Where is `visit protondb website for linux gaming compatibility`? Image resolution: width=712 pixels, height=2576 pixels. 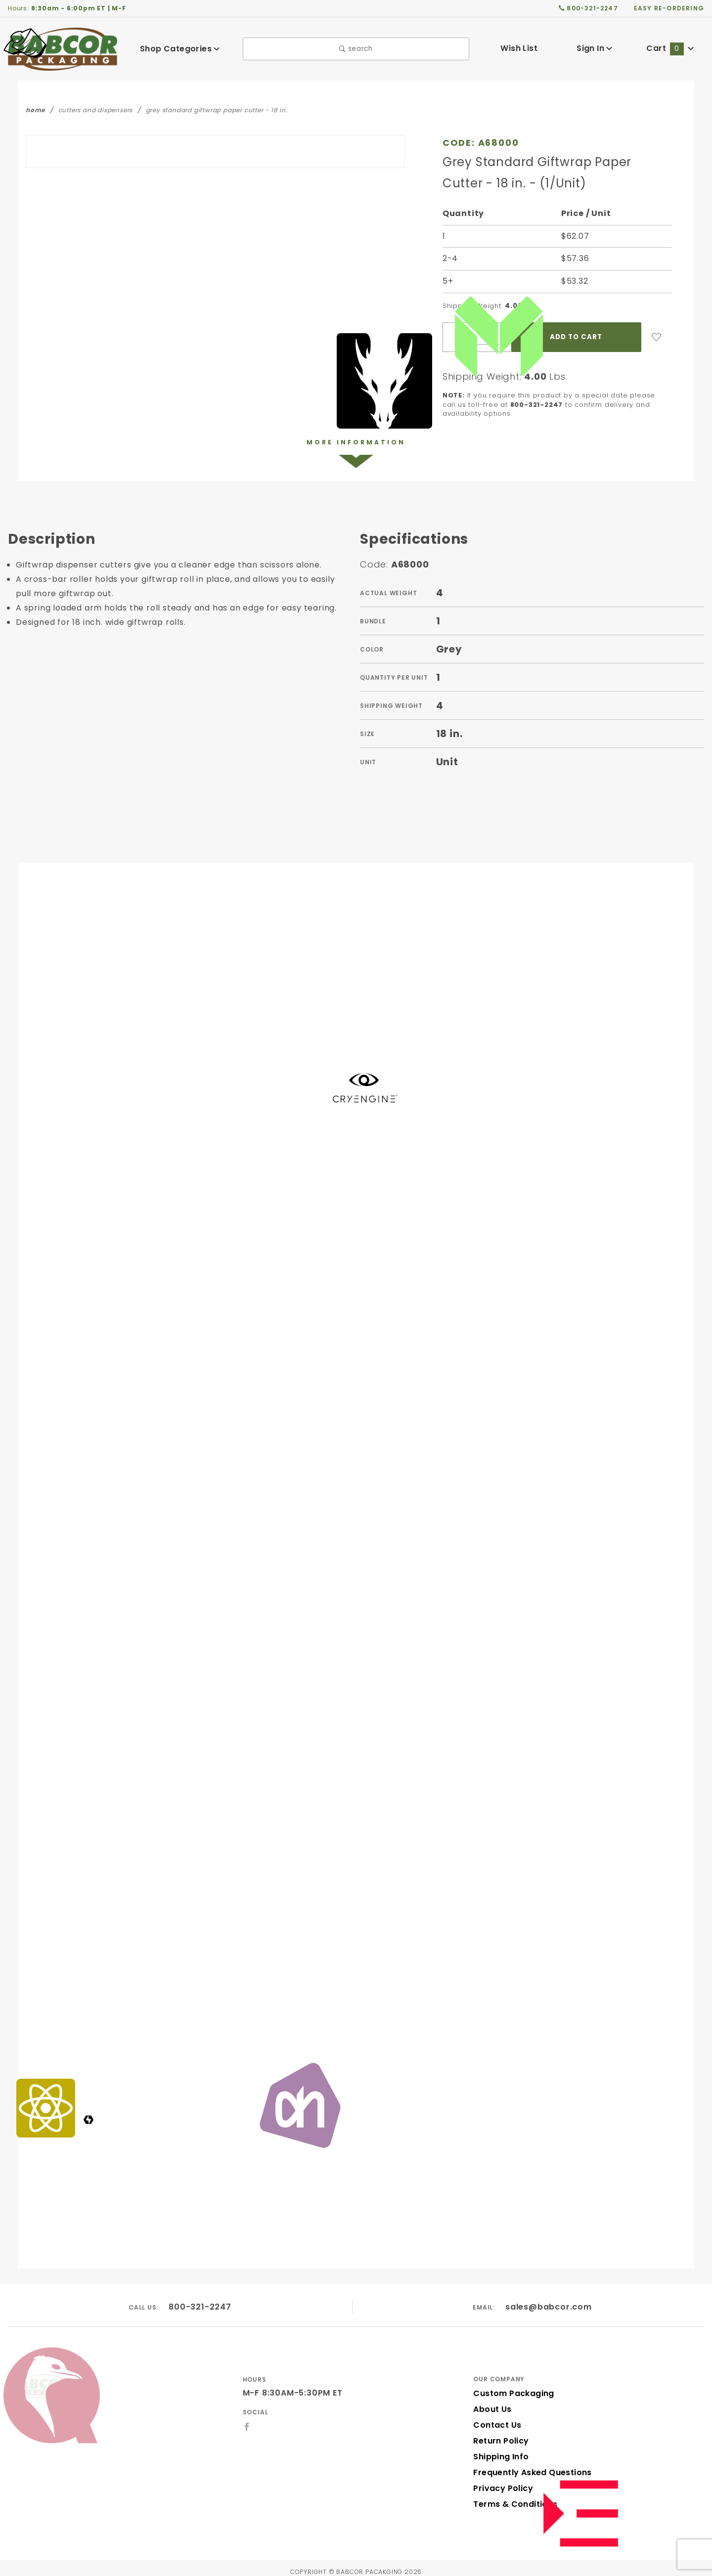 visit protondb website for linux gaming compatibility is located at coordinates (45, 2108).